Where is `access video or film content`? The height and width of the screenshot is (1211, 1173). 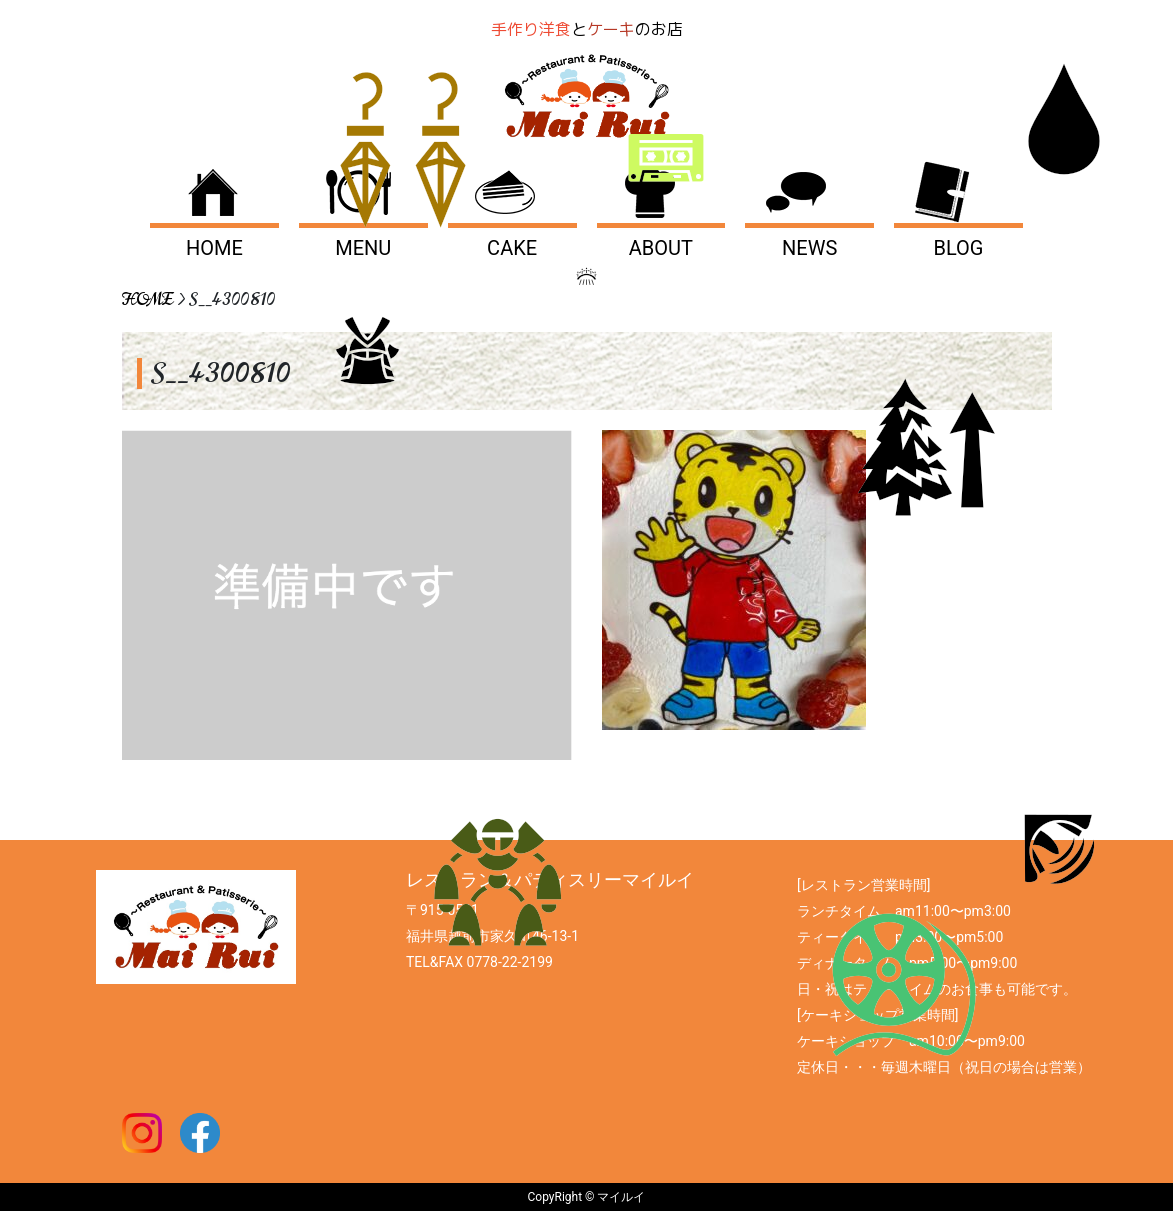
access video or film content is located at coordinates (903, 984).